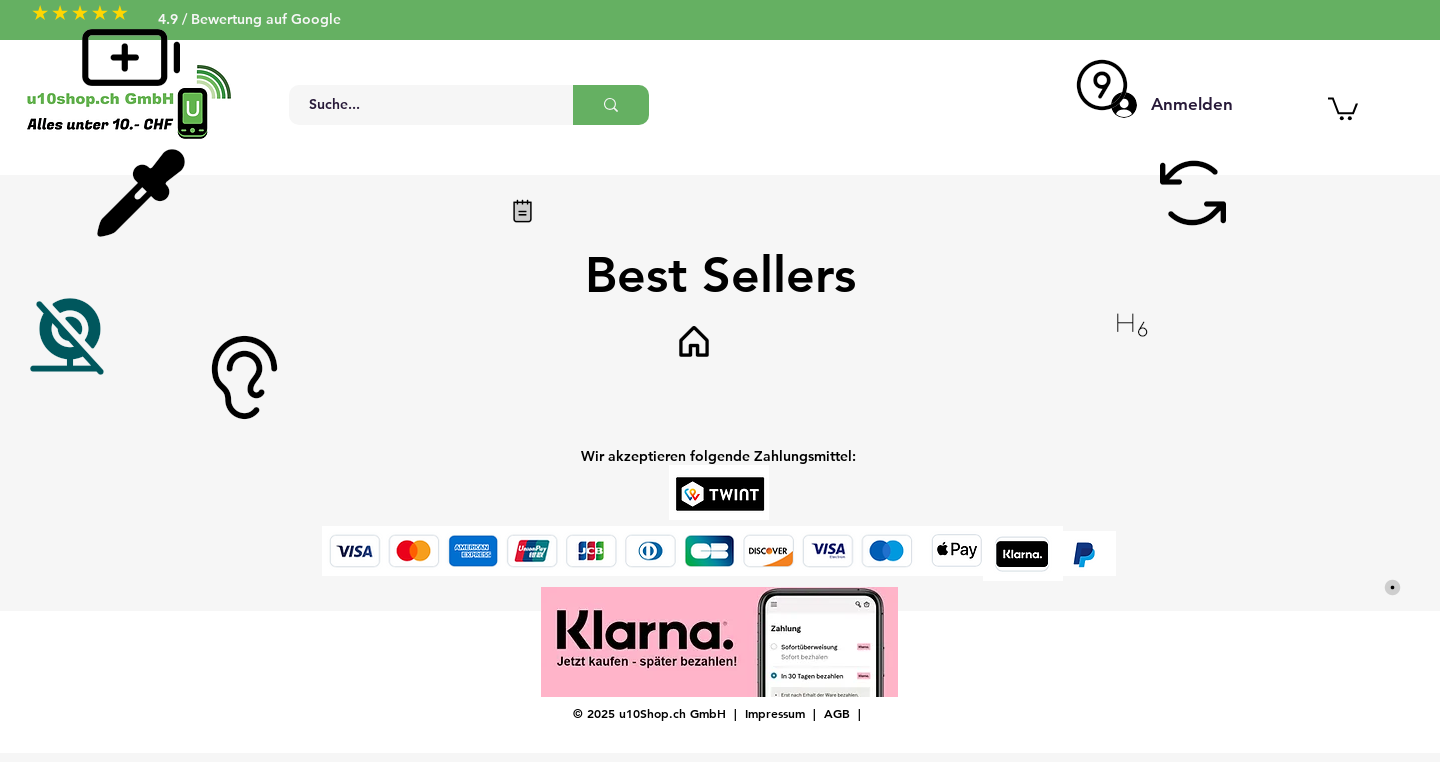 Image resolution: width=1440 pixels, height=762 pixels. Describe the element at coordinates (141, 193) in the screenshot. I see `pick a color from the screen` at that location.